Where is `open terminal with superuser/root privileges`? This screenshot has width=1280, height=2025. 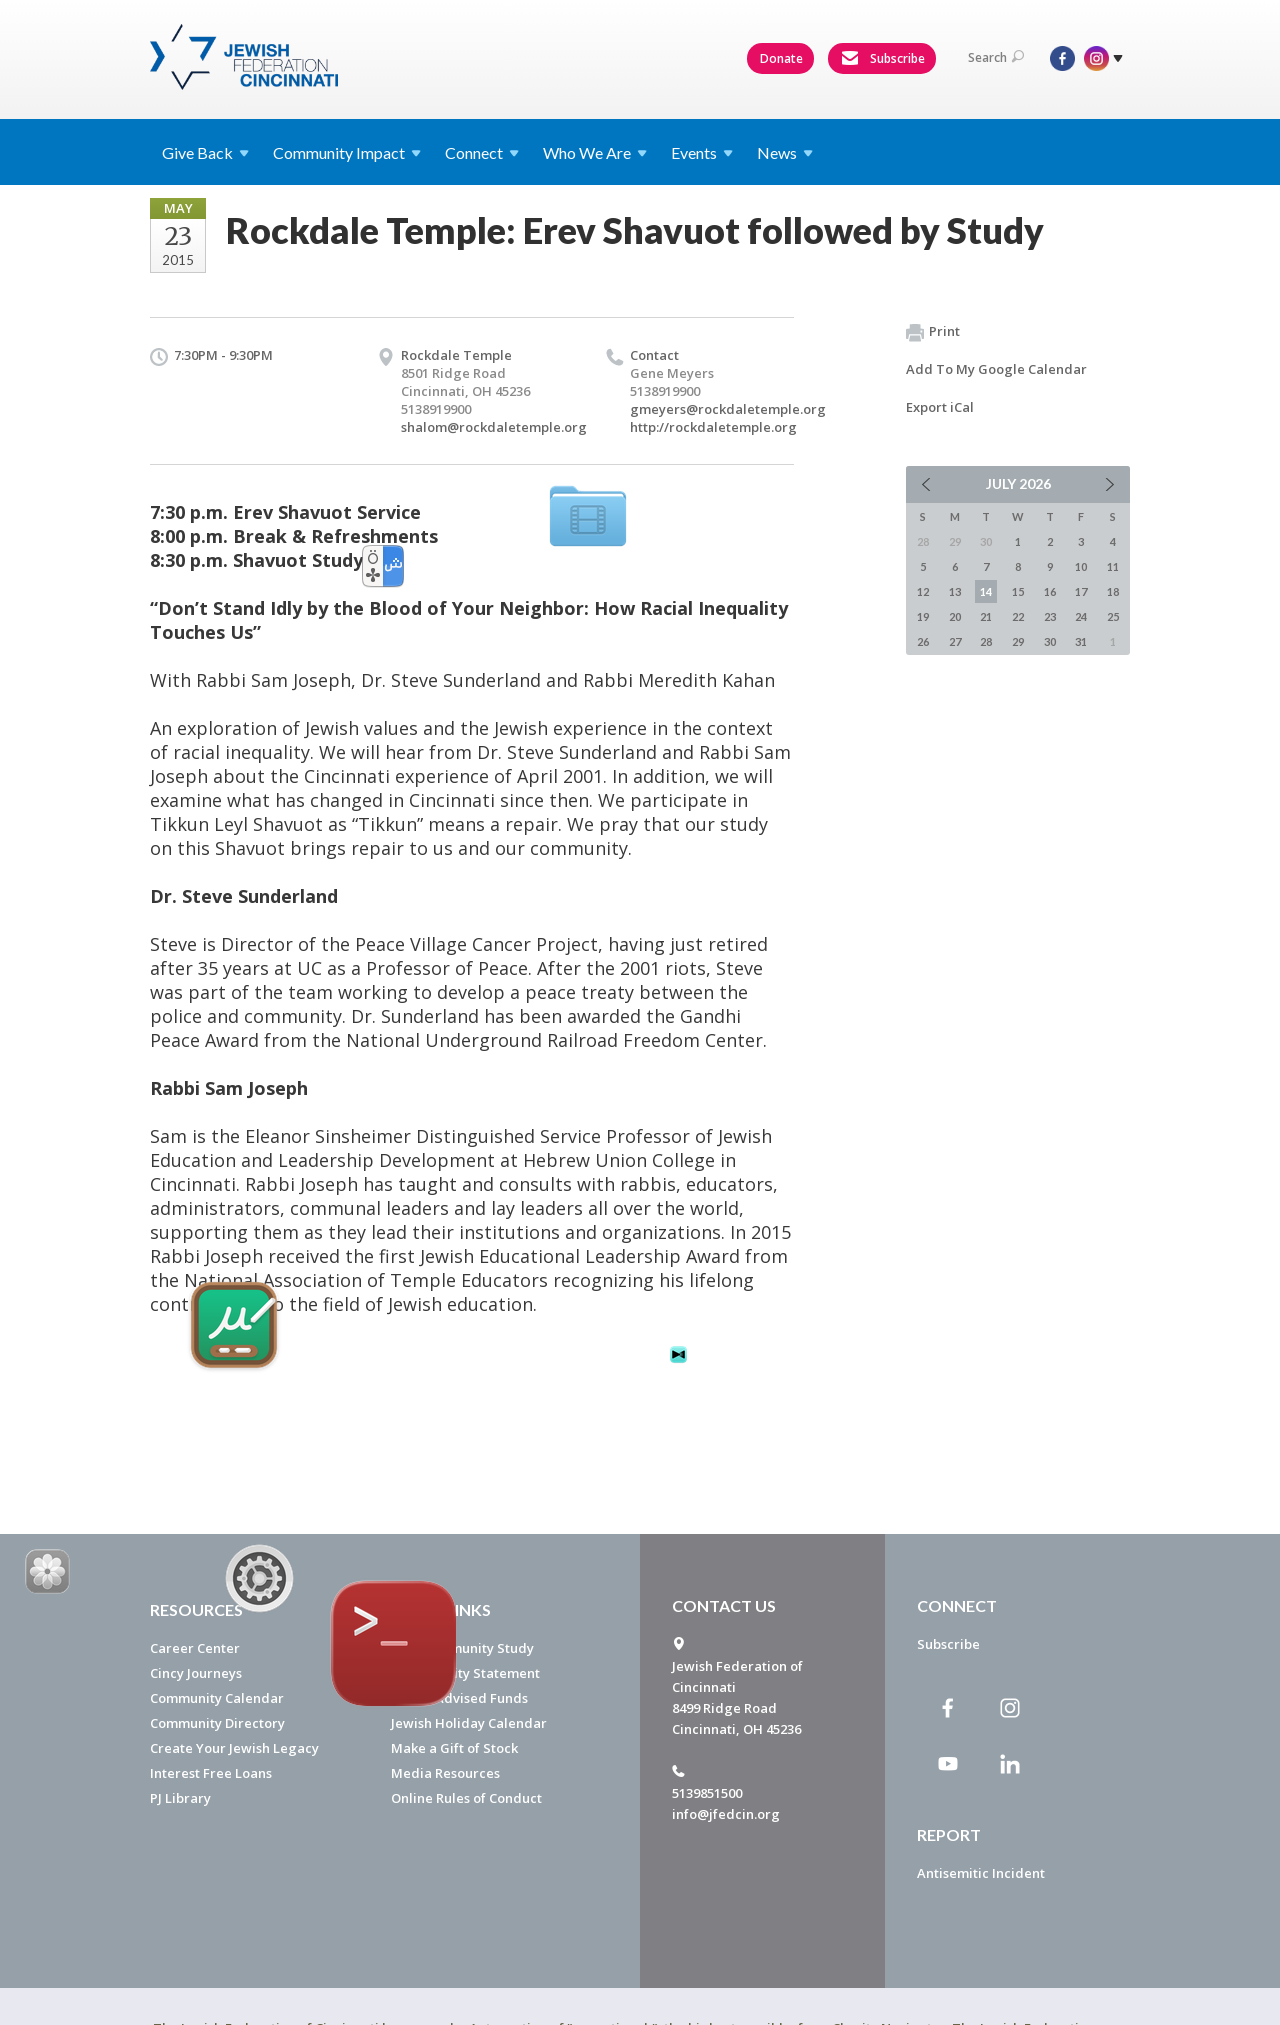
open terminal with superuser/root privileges is located at coordinates (393, 1643).